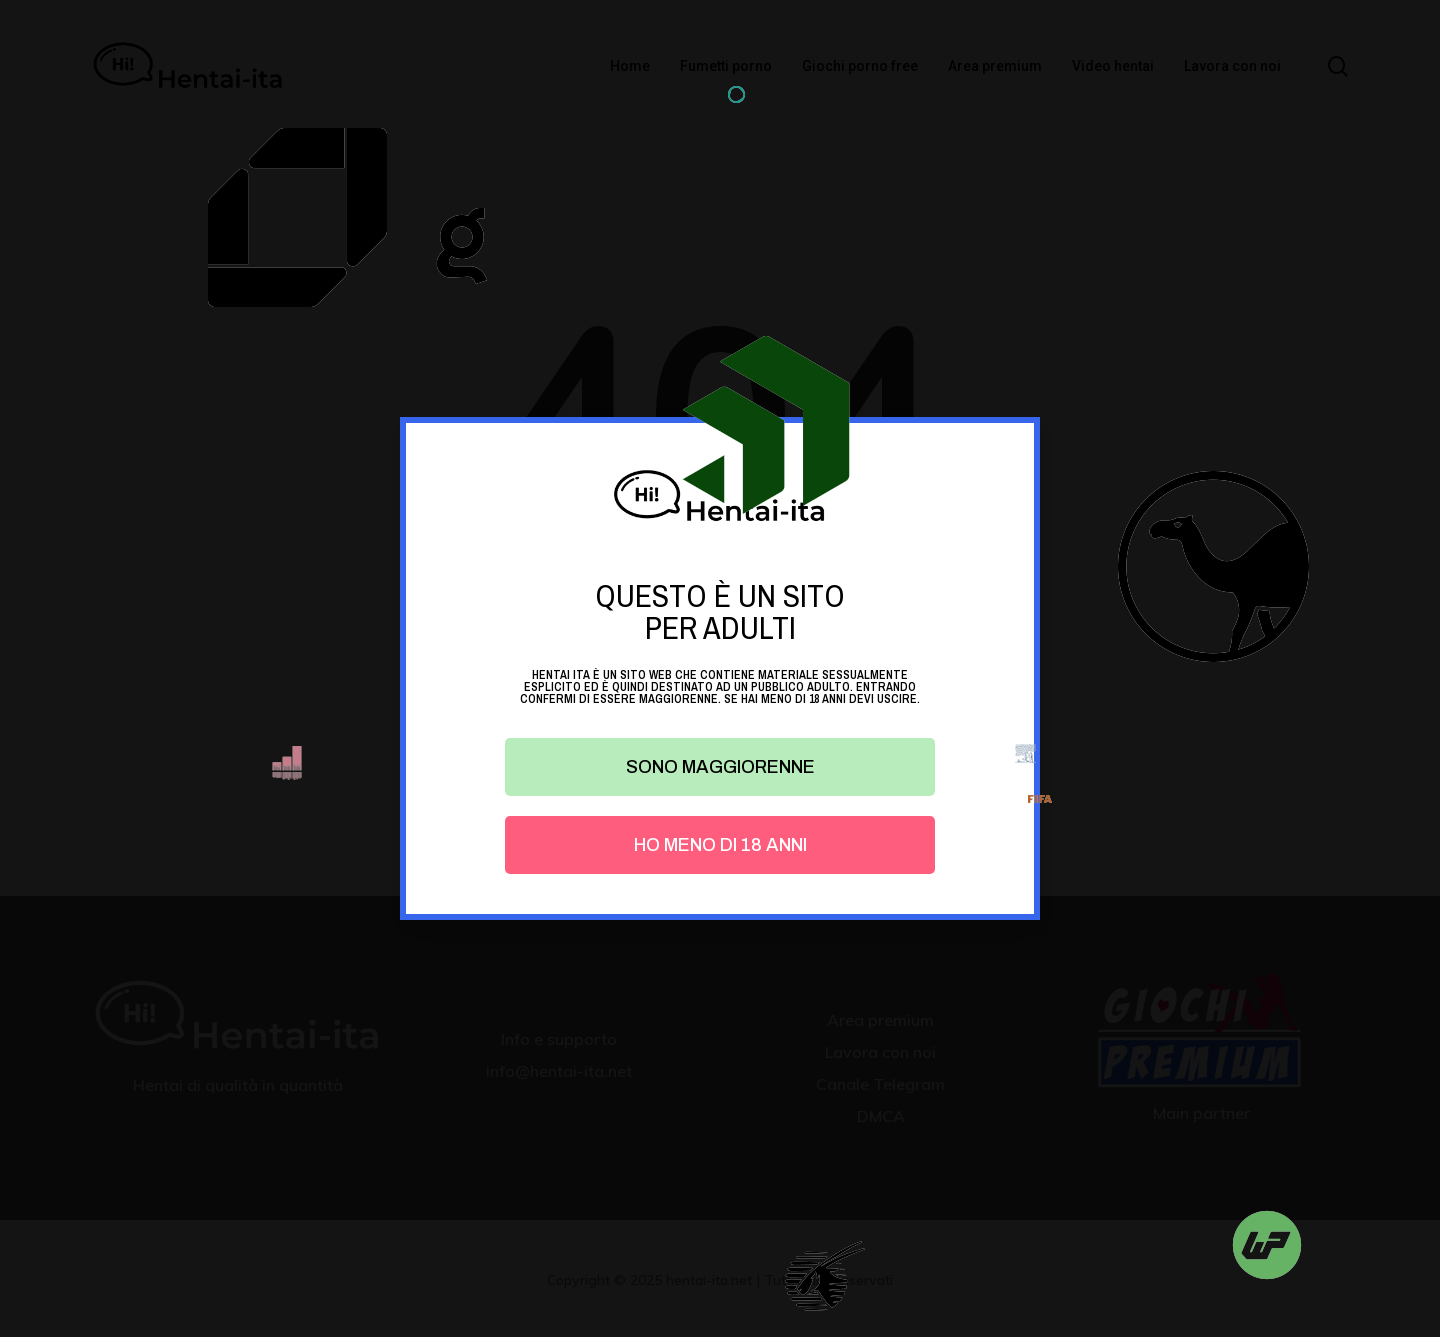  What do you see at coordinates (462, 246) in the screenshot?
I see `open Kagi search engine` at bounding box center [462, 246].